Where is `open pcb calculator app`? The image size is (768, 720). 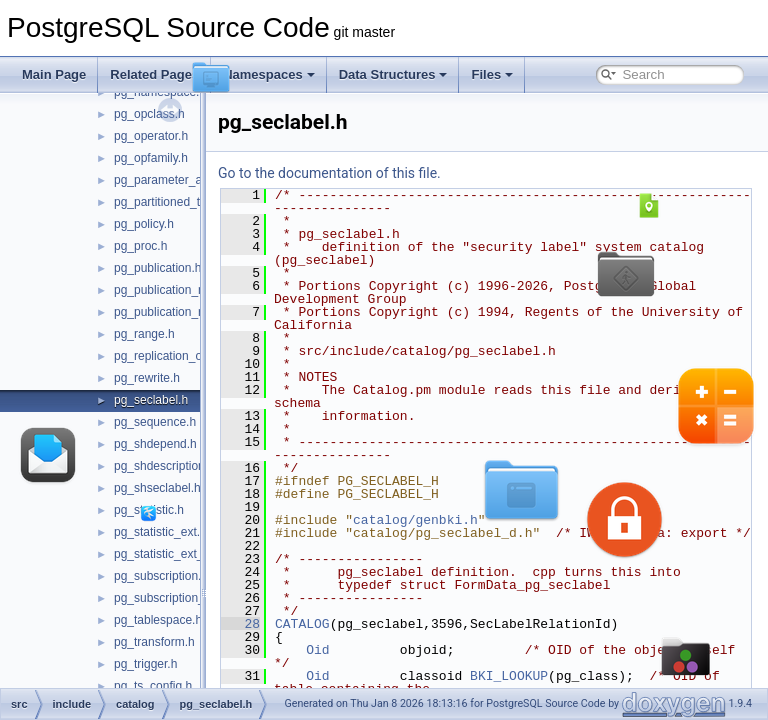 open pcb calculator app is located at coordinates (716, 406).